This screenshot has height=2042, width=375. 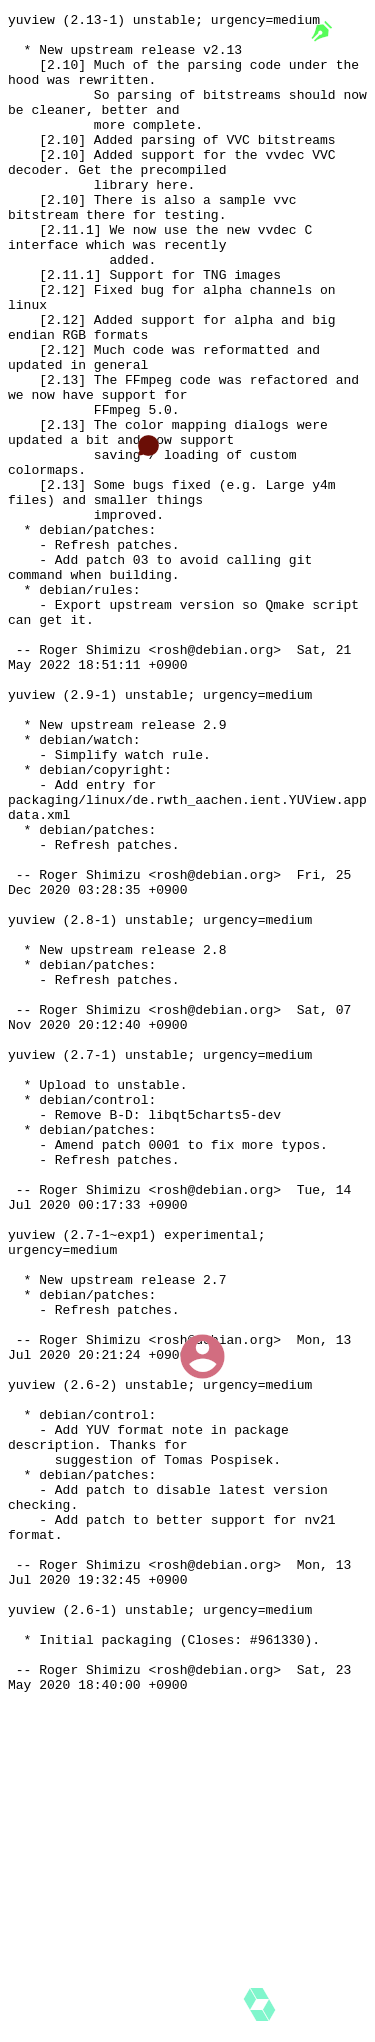 I want to click on open chat or messaging, so click(x=148, y=445).